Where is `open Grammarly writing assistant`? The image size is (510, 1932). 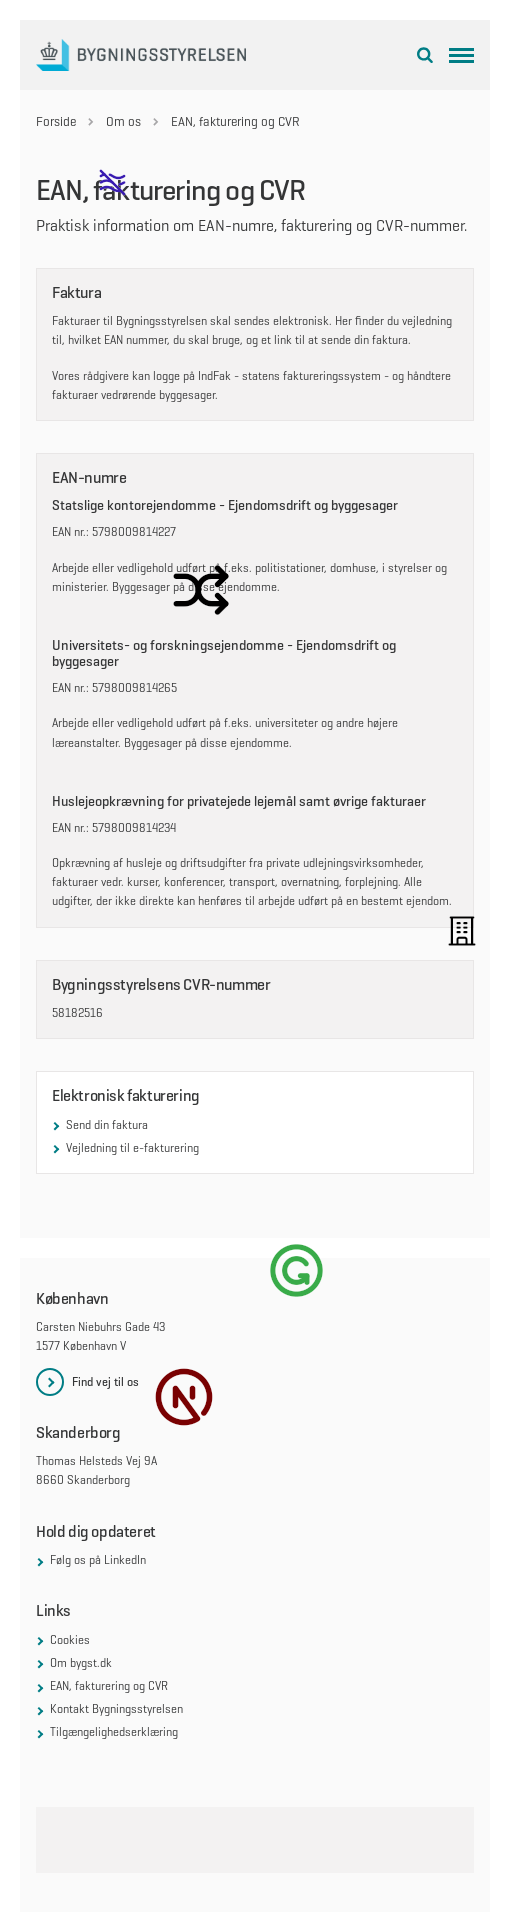
open Grammarly writing assistant is located at coordinates (296, 1270).